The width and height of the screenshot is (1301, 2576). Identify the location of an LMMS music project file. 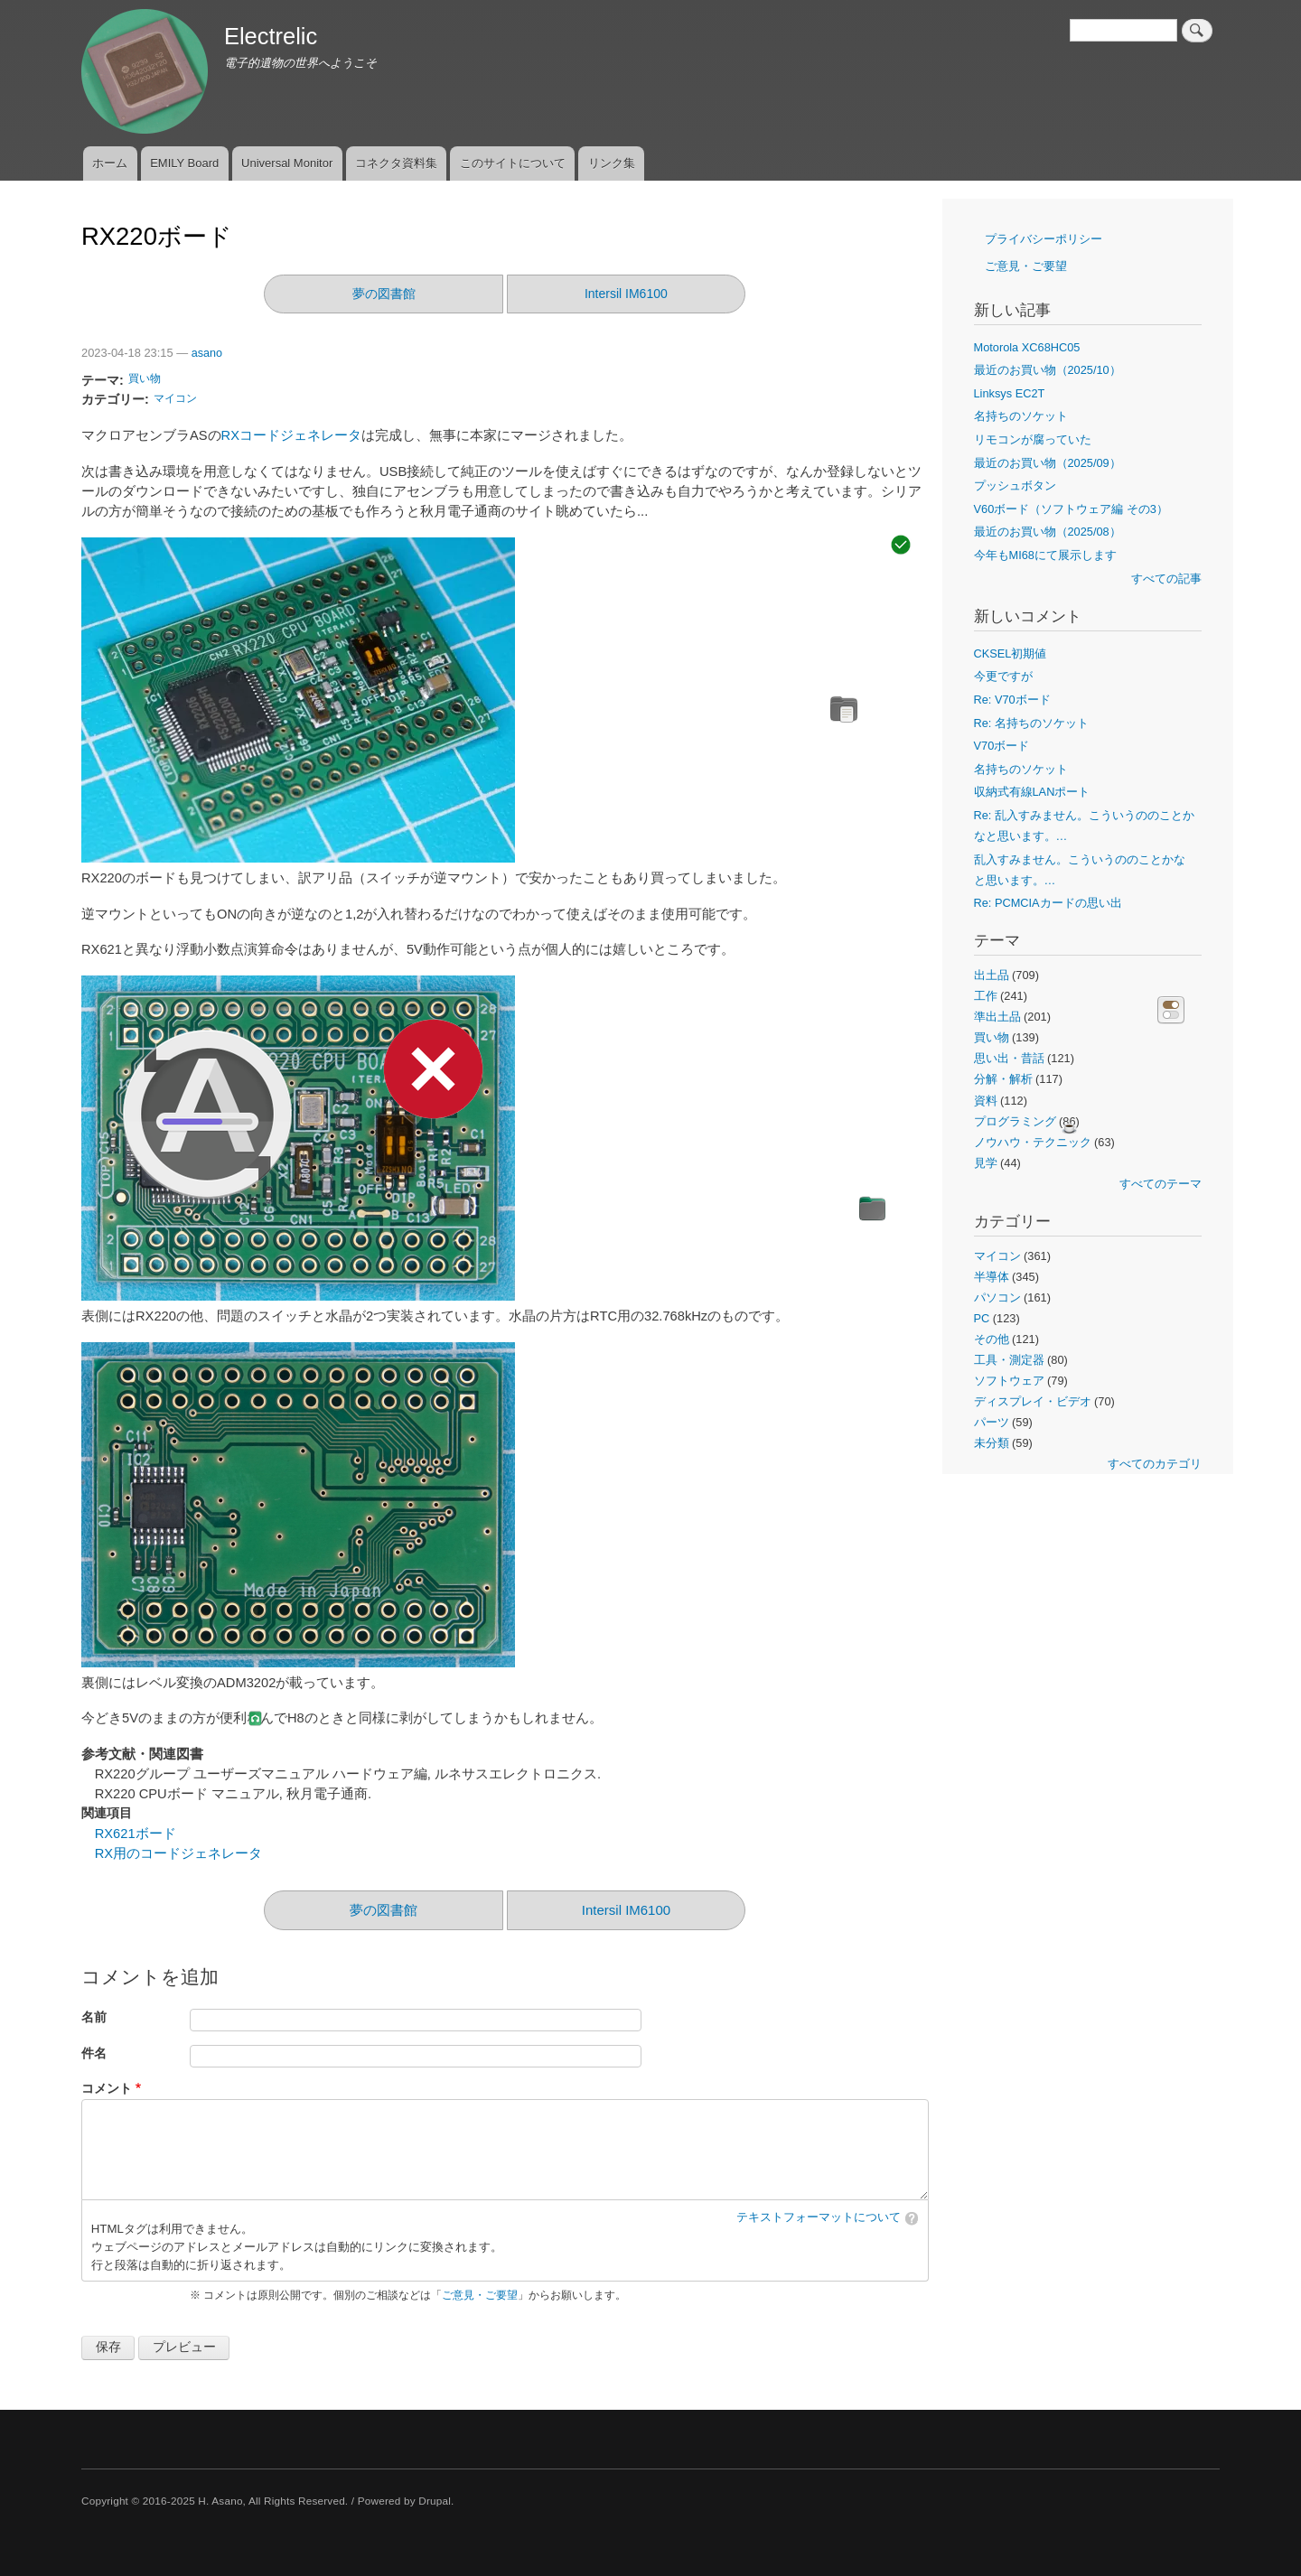
(255, 1718).